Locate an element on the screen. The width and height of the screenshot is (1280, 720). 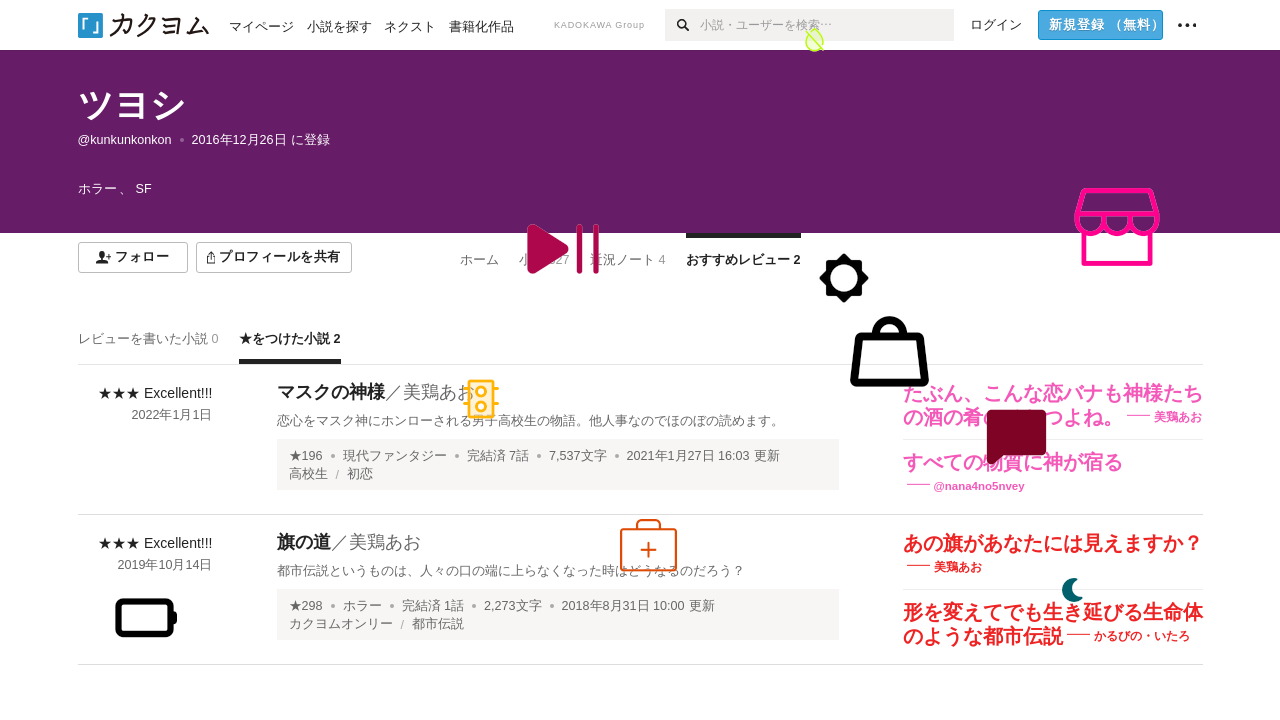
toggle dark mode is located at coordinates (1074, 590).